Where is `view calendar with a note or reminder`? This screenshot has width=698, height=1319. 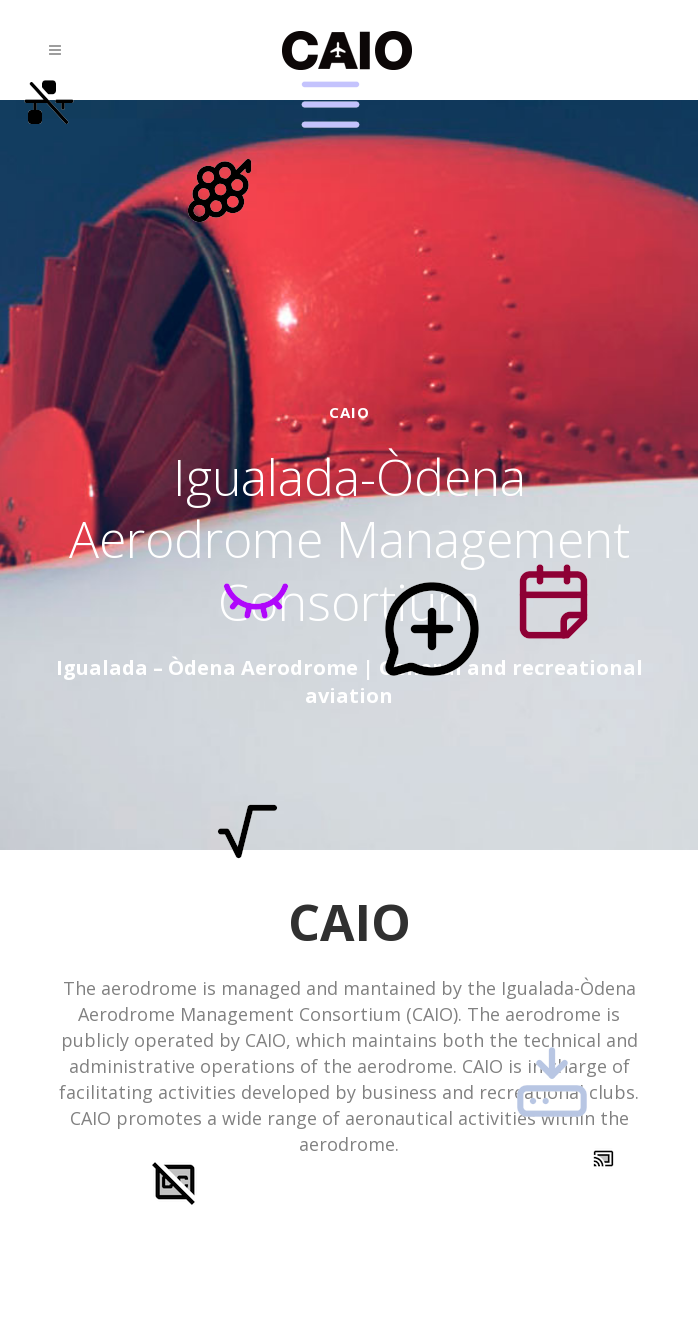
view calendar with a note or reminder is located at coordinates (553, 601).